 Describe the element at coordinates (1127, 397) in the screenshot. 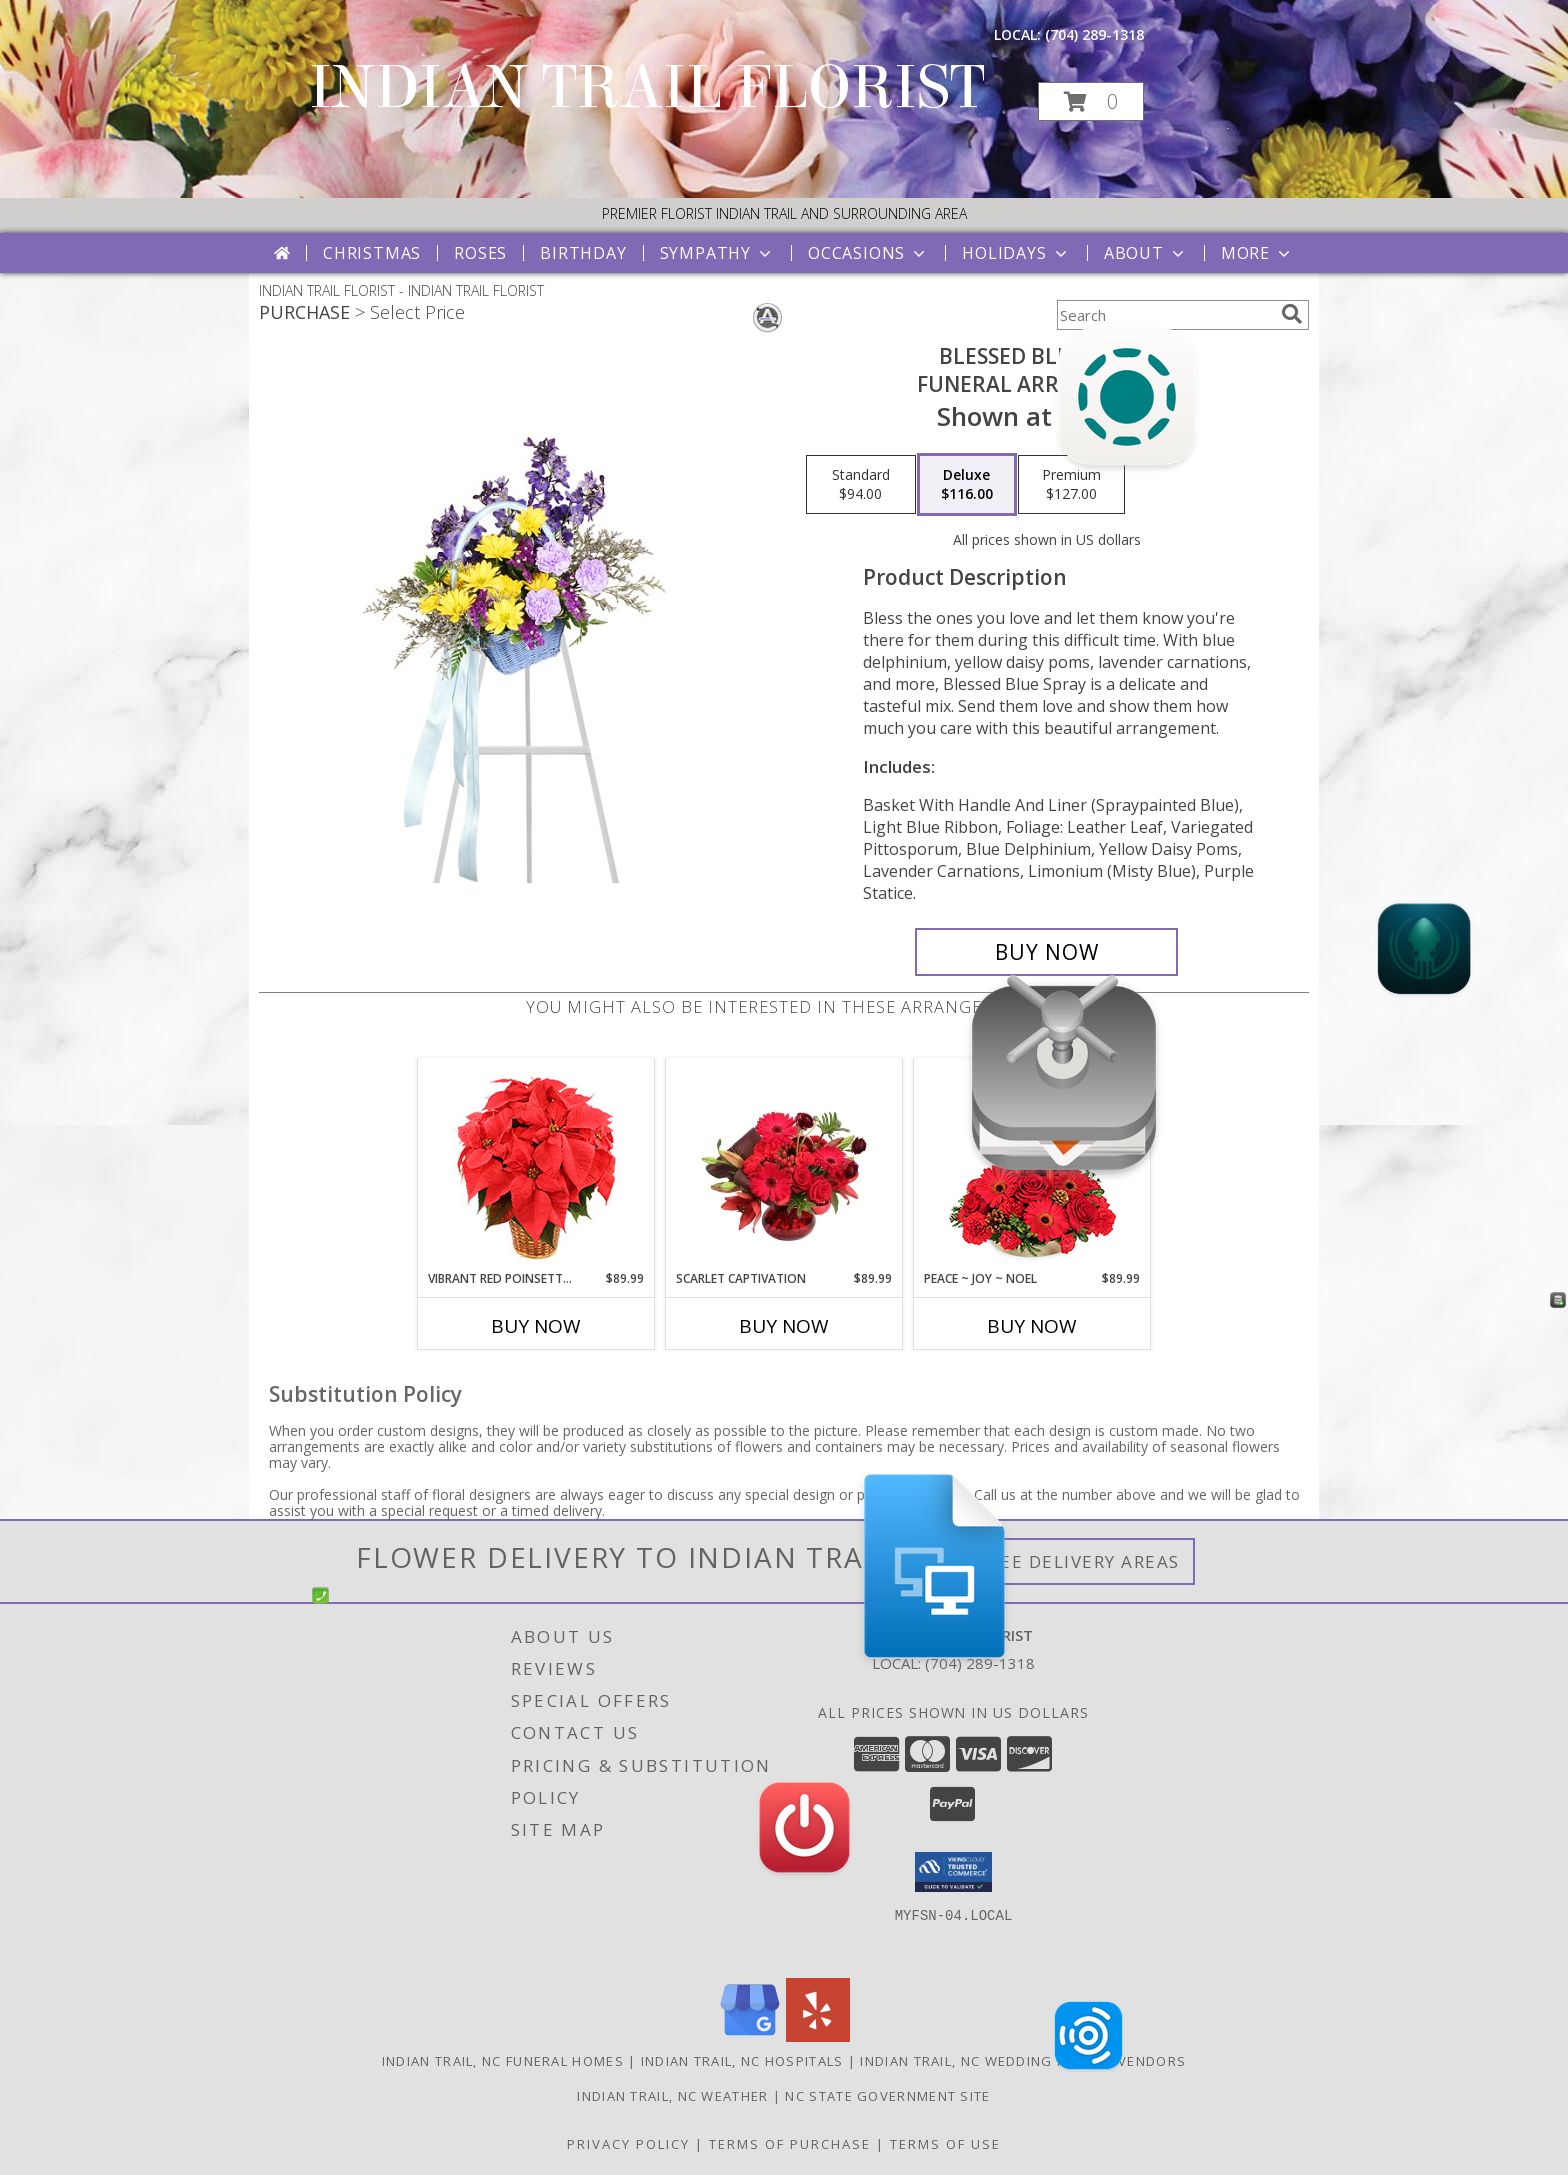

I see `open LocalSend app for local file sharing` at that location.